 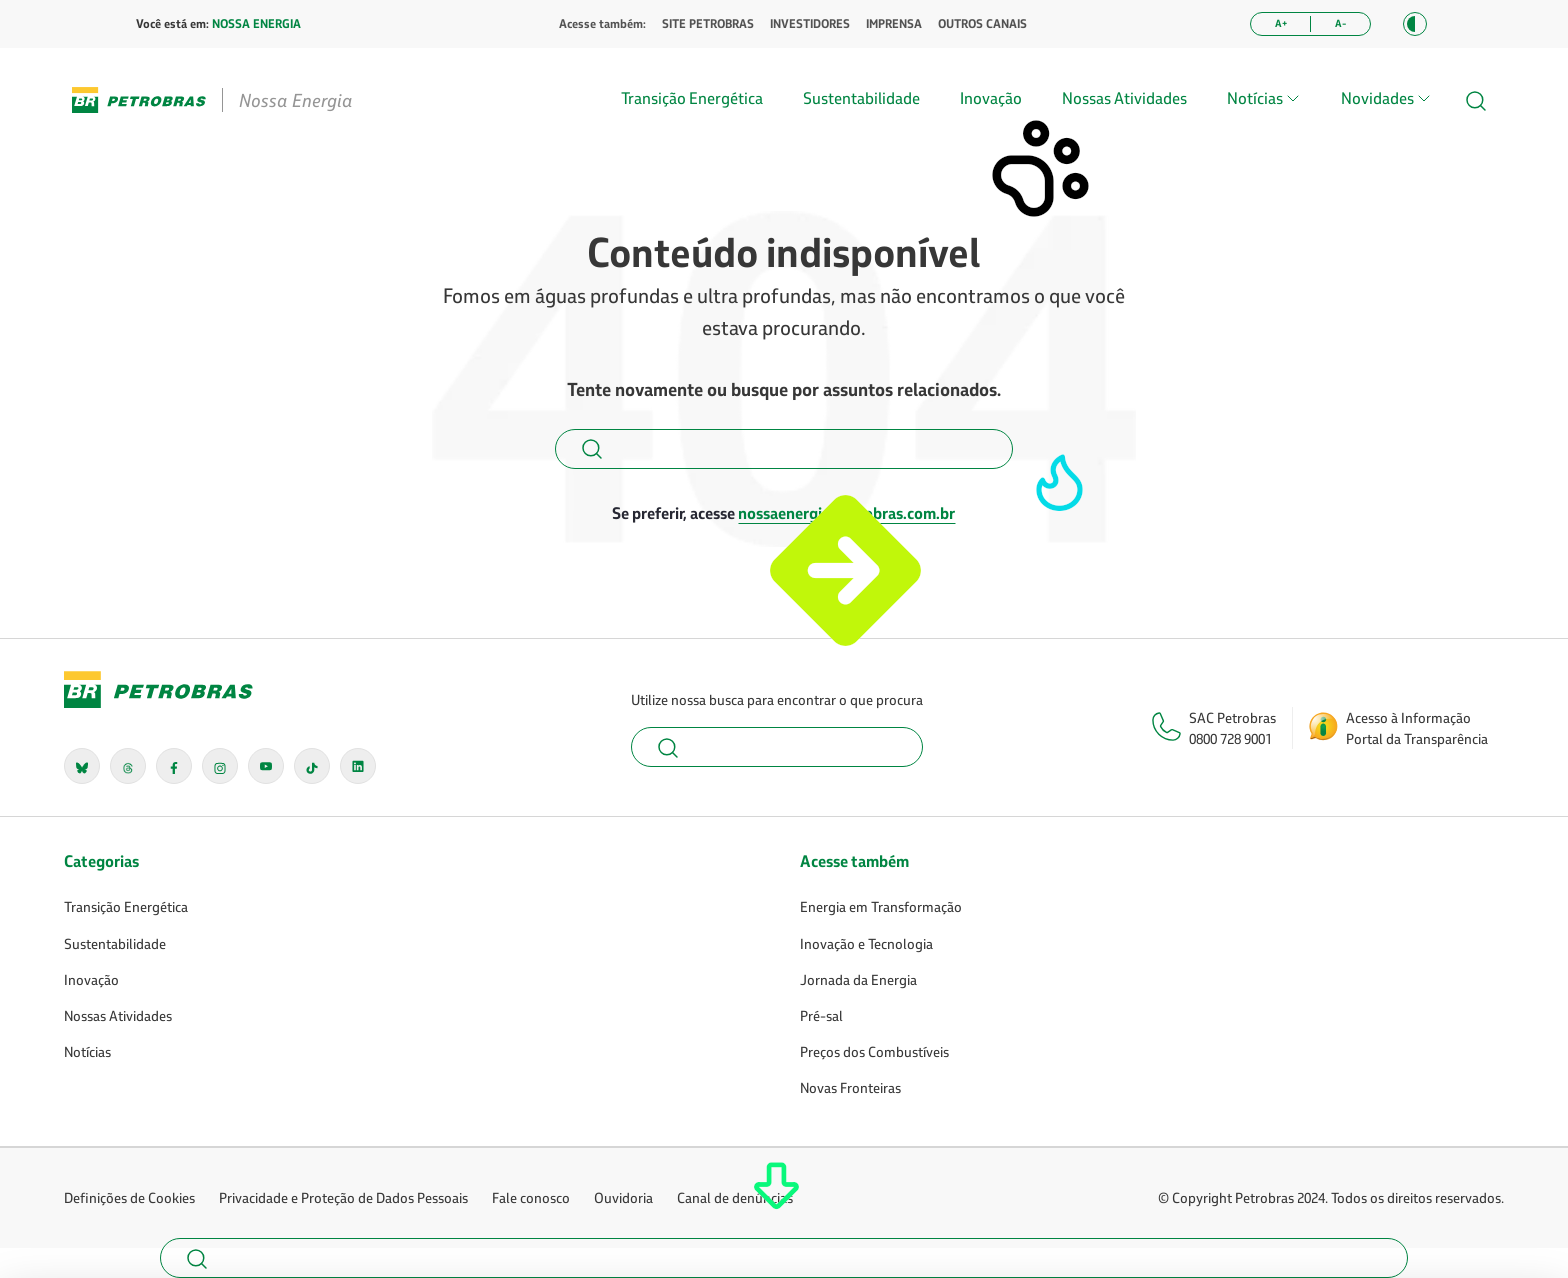 I want to click on download file or content, so click(x=776, y=1184).